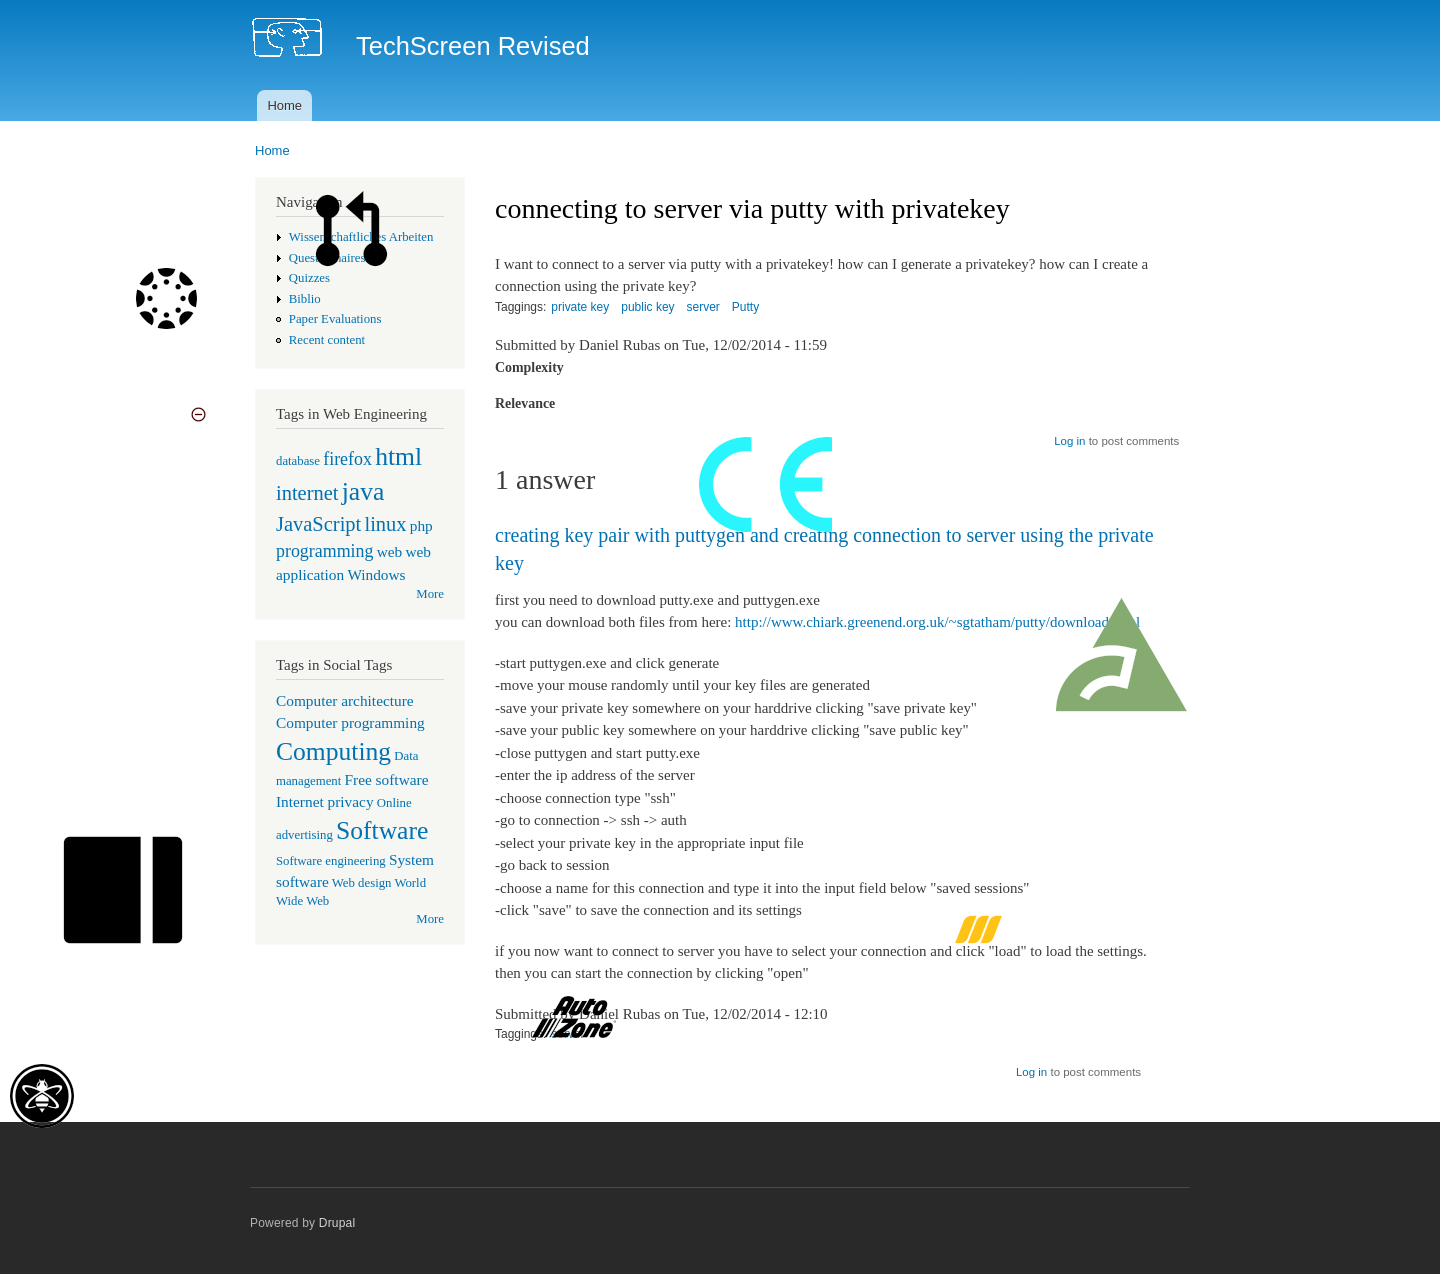 The width and height of the screenshot is (1440, 1274). I want to click on remove item from list or selection, so click(198, 414).